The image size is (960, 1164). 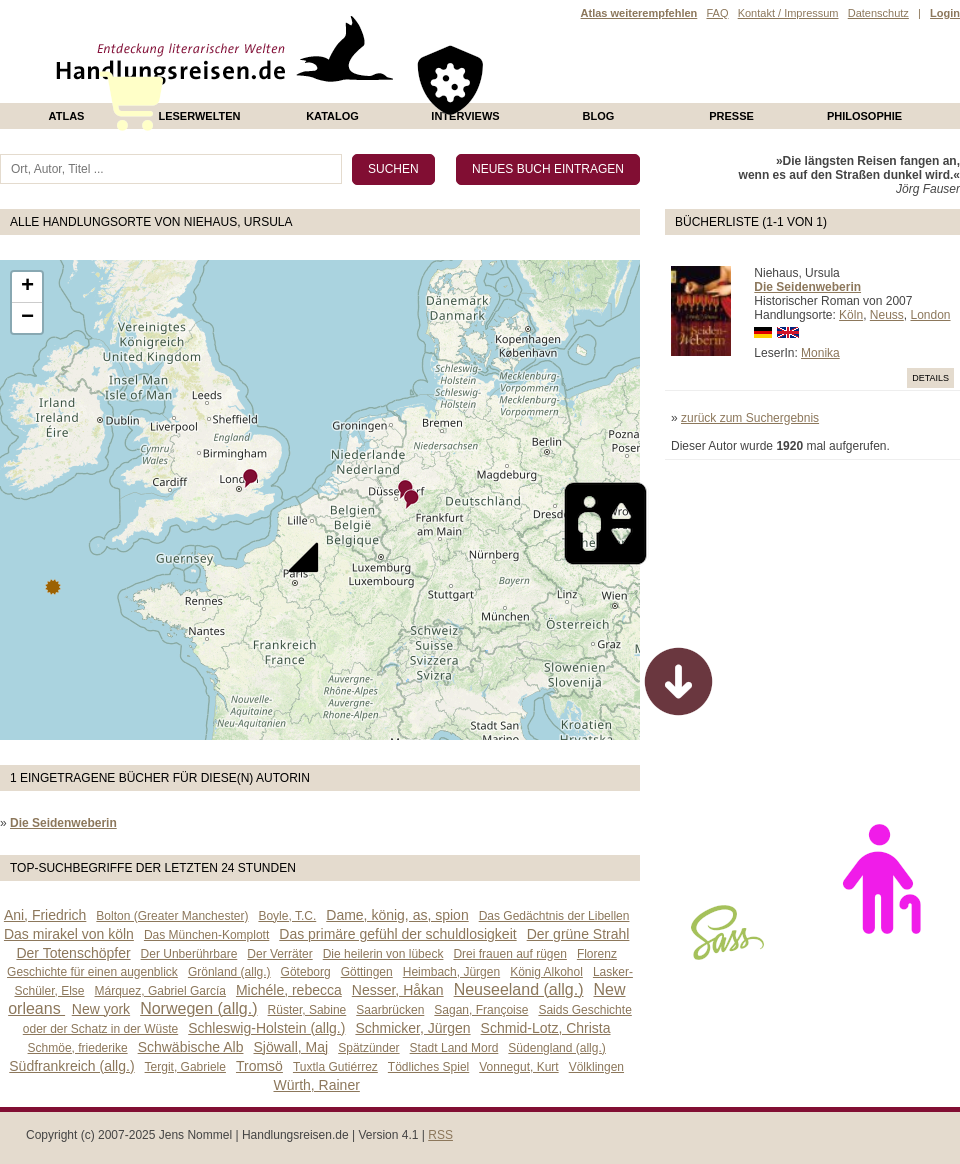 What do you see at coordinates (452, 80) in the screenshot?
I see `virus protection or antivirus security status` at bounding box center [452, 80].